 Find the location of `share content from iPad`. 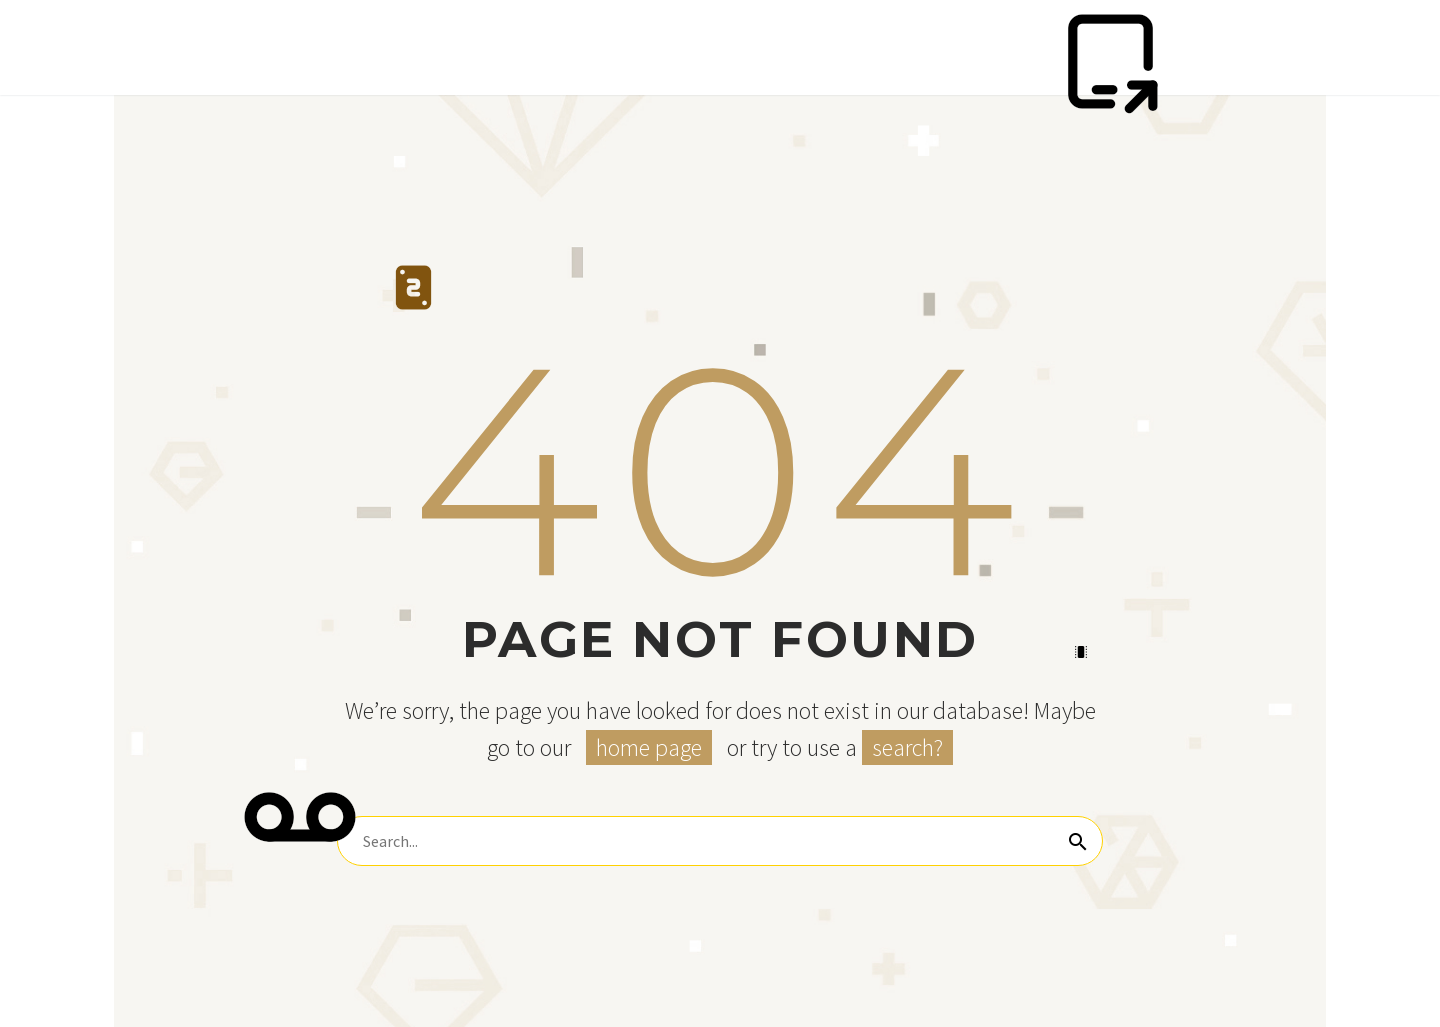

share content from iPad is located at coordinates (1110, 61).